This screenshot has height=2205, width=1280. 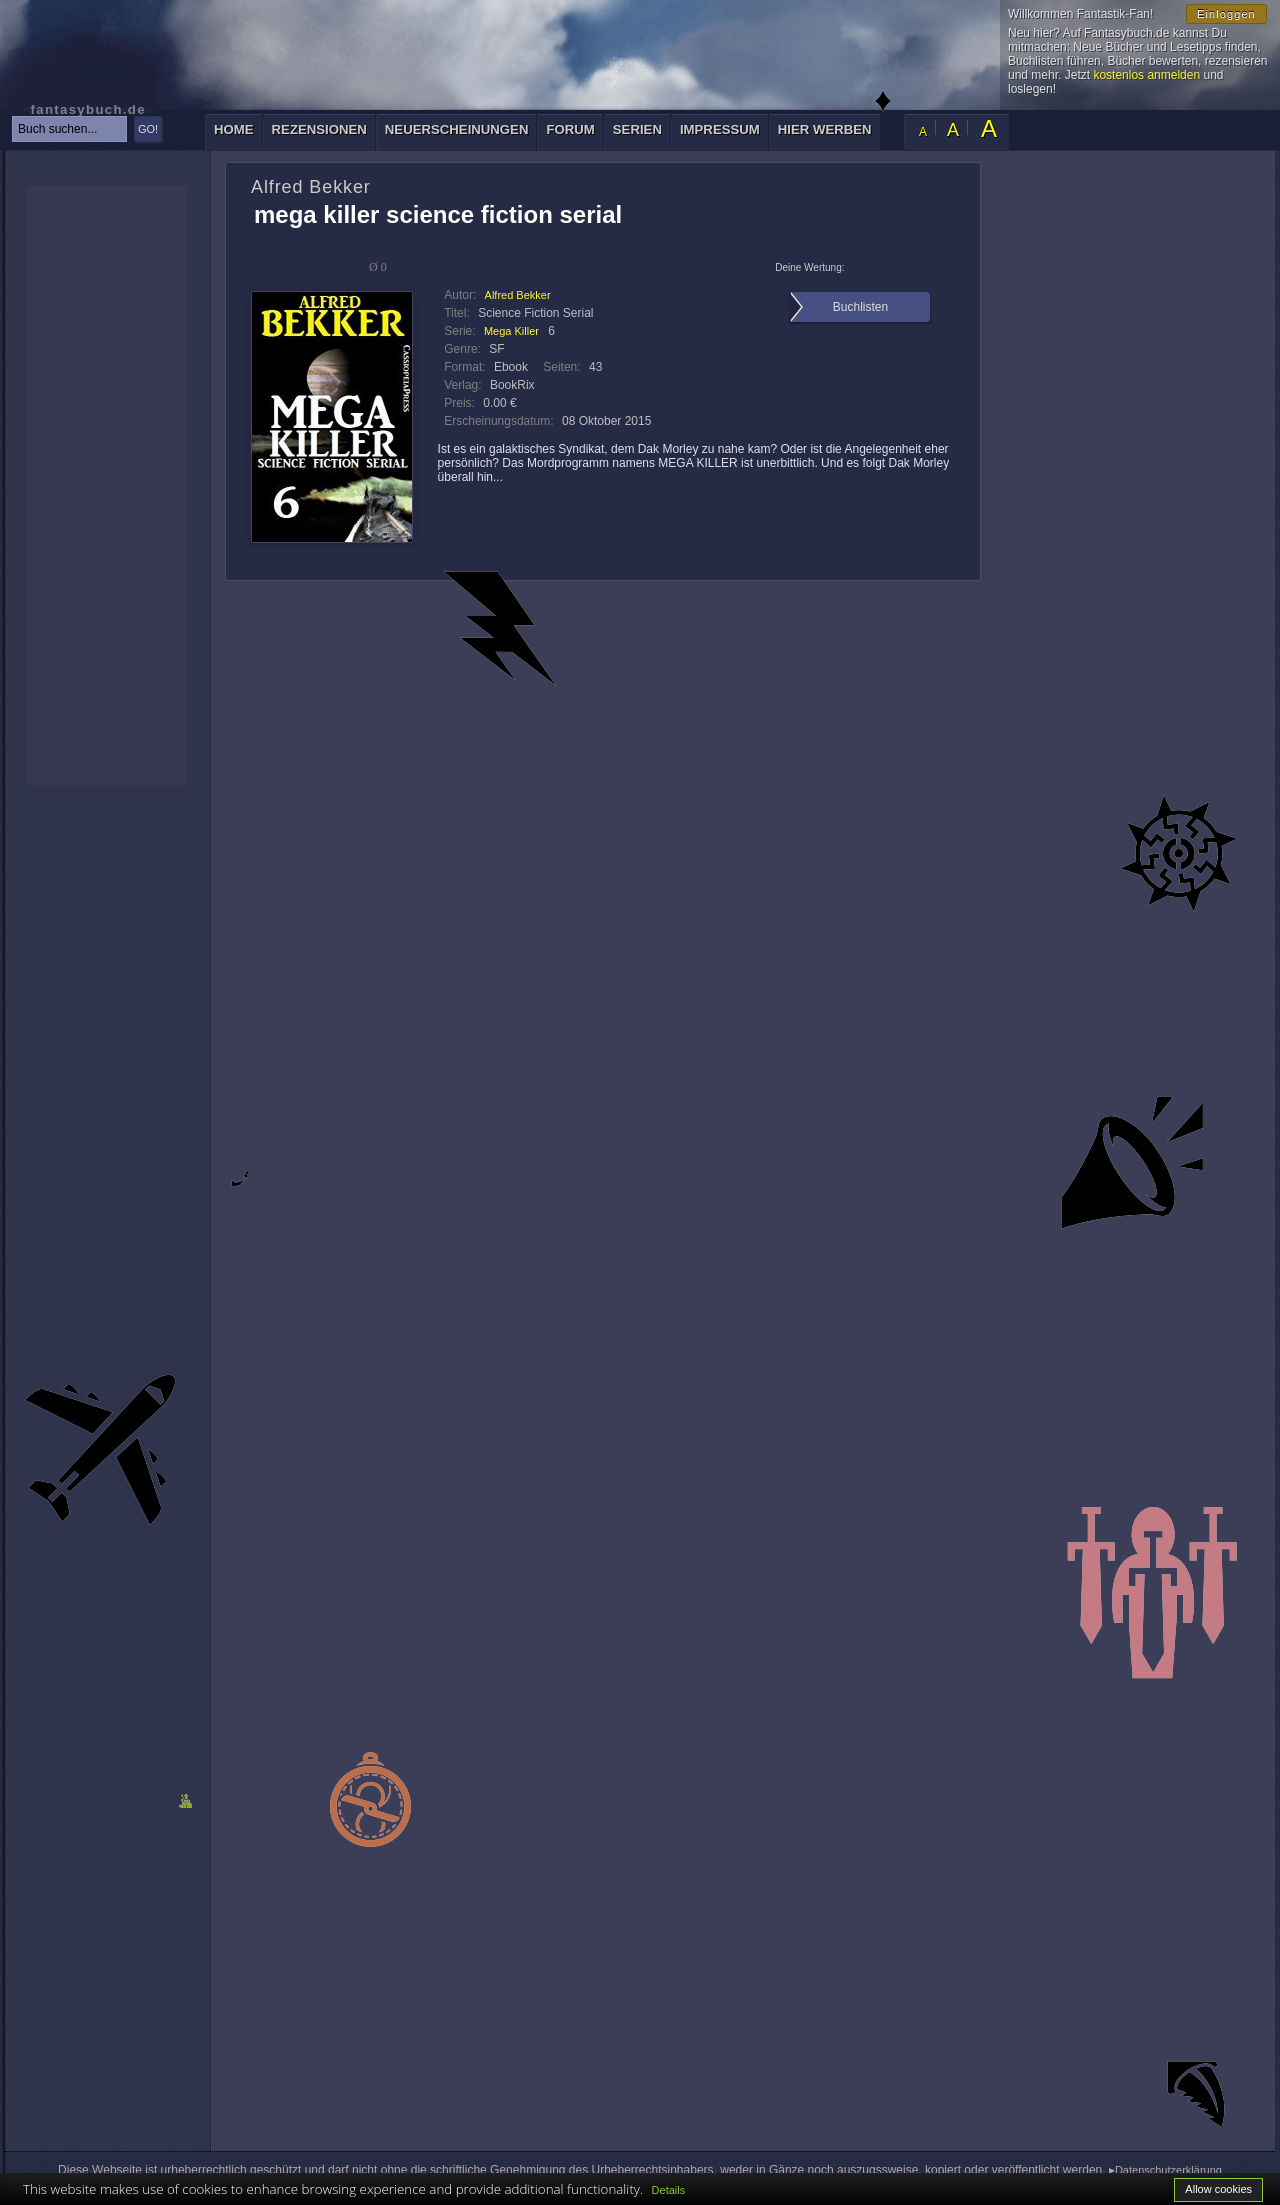 I want to click on a trap or hazard element in a game, so click(x=1178, y=852).